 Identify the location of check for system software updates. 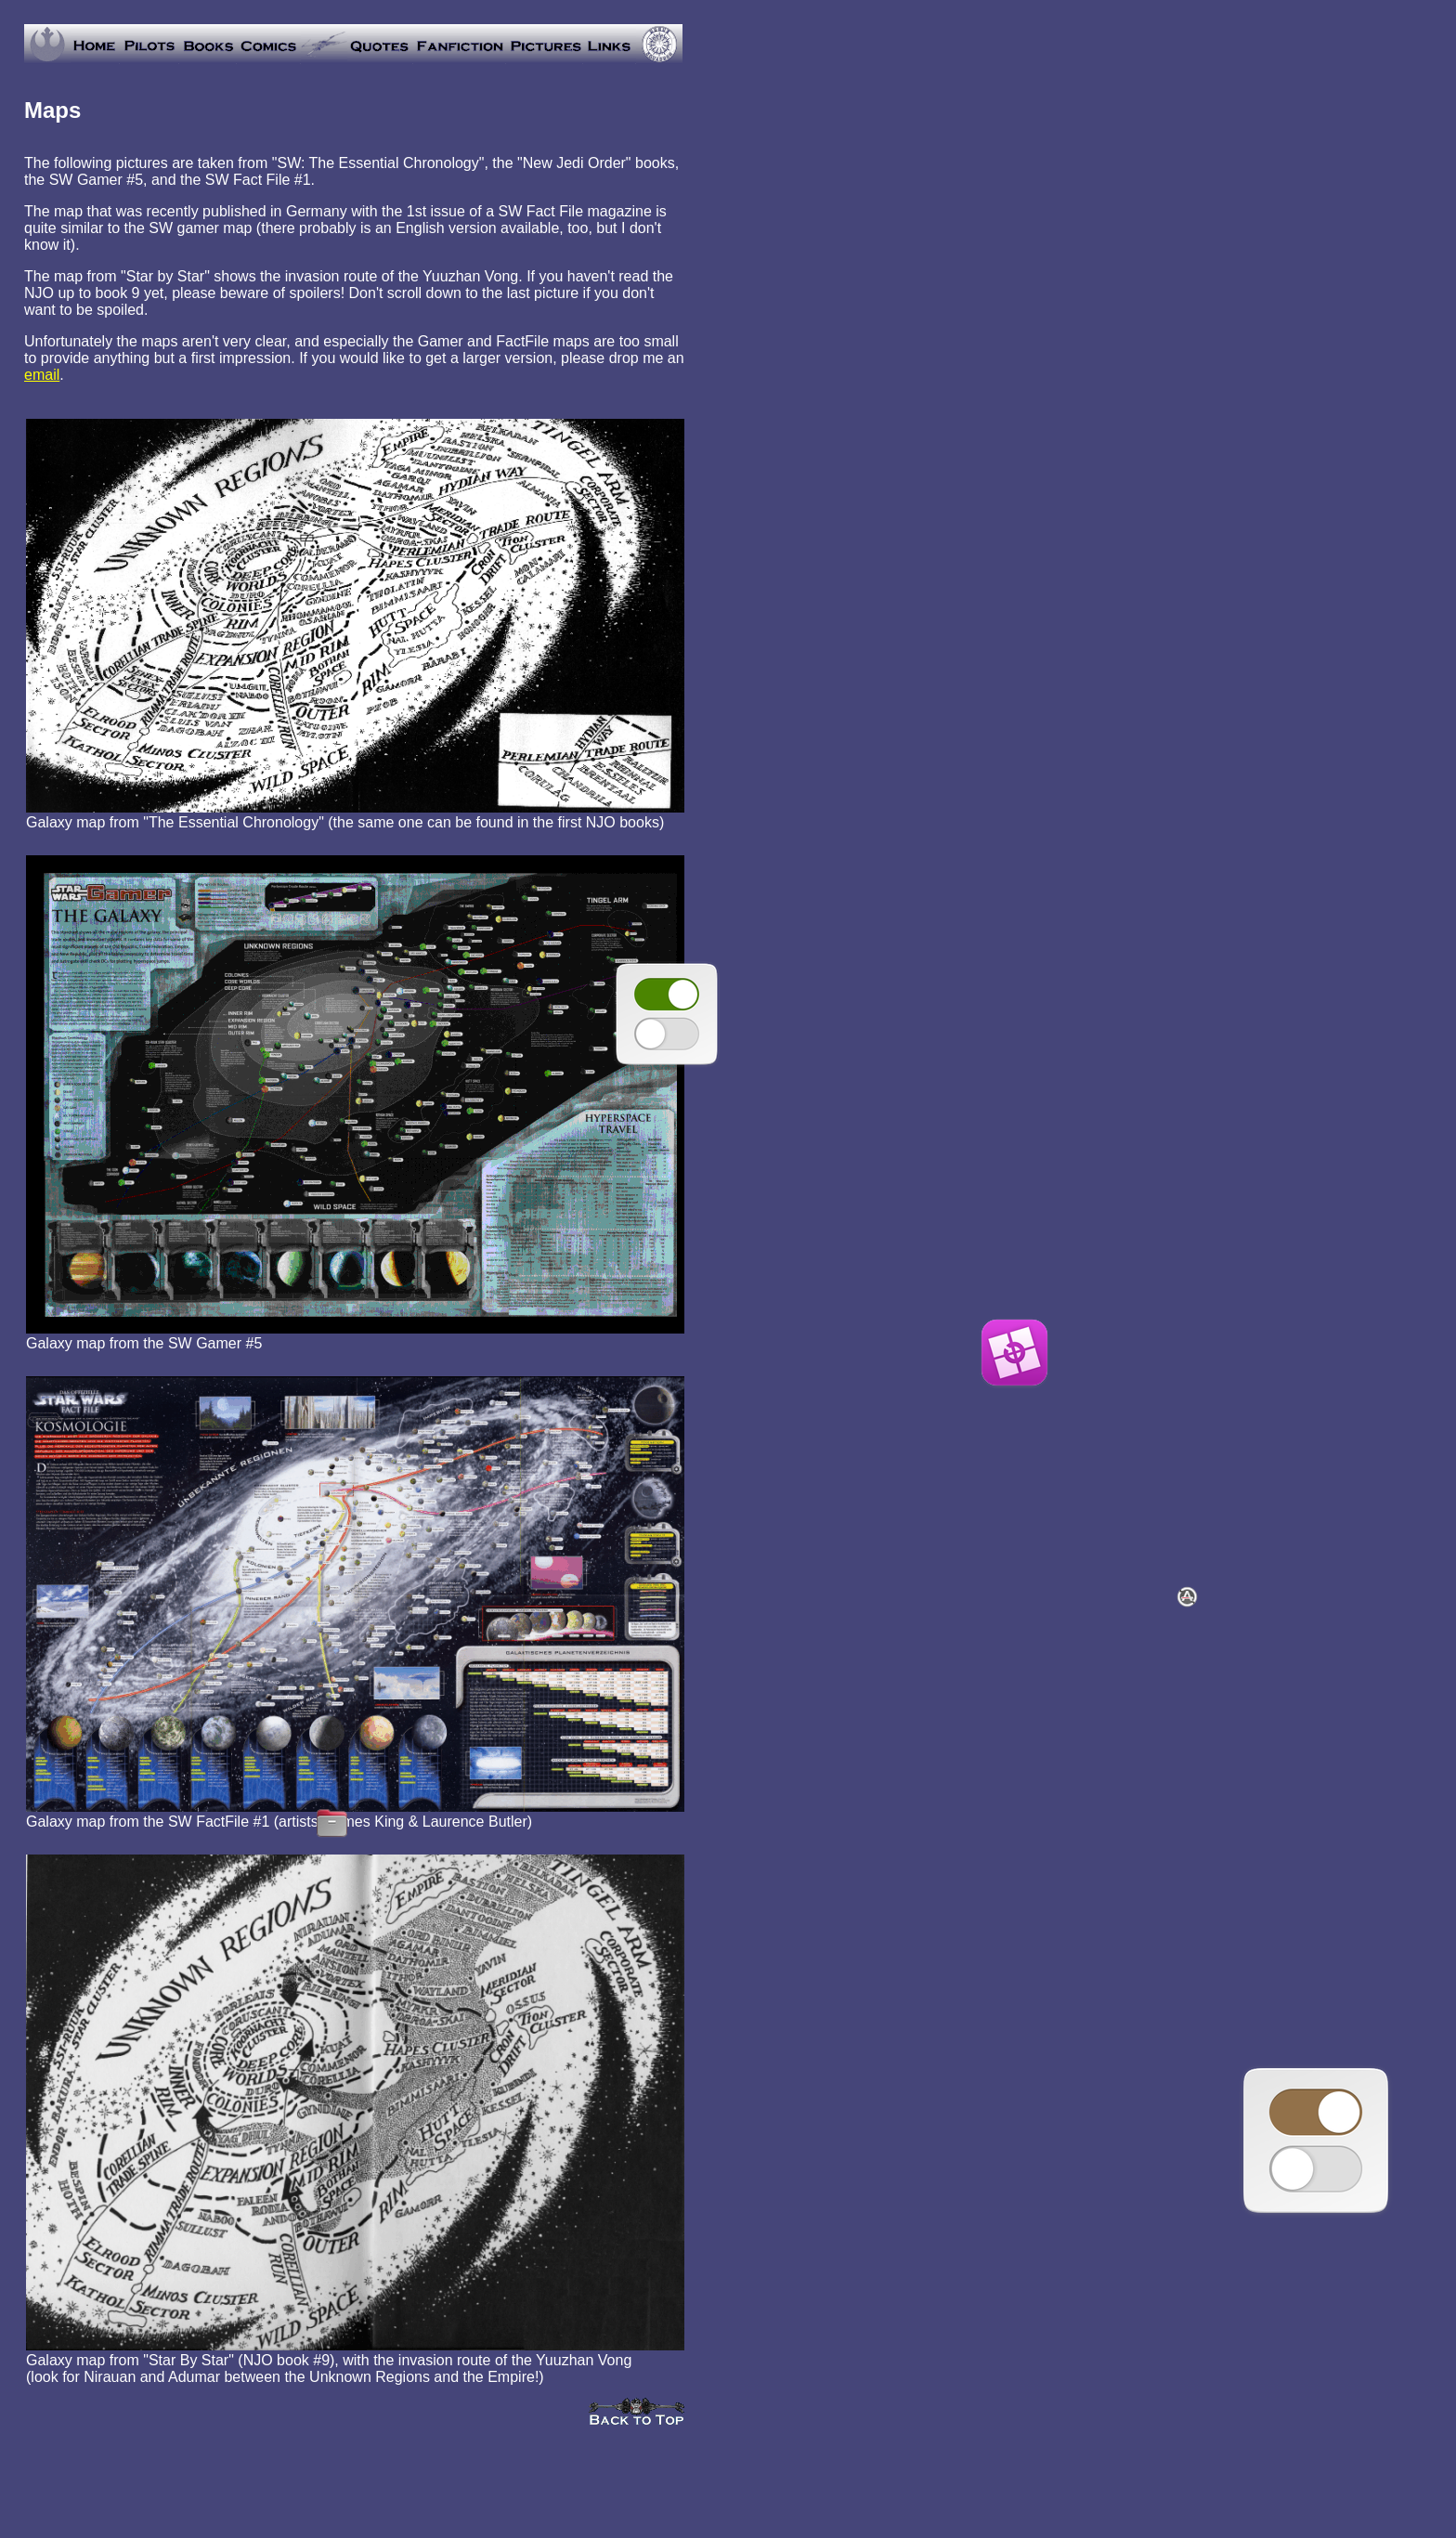
(1187, 1596).